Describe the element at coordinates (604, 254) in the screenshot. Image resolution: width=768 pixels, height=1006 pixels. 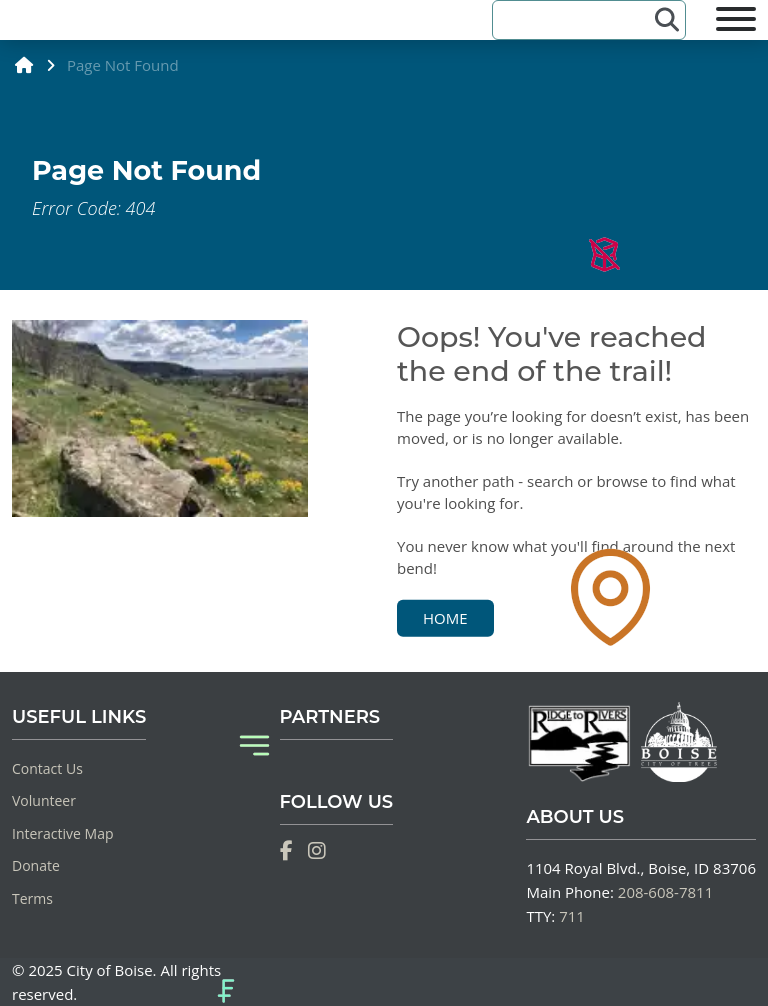
I see `disable 3D object rendering` at that location.